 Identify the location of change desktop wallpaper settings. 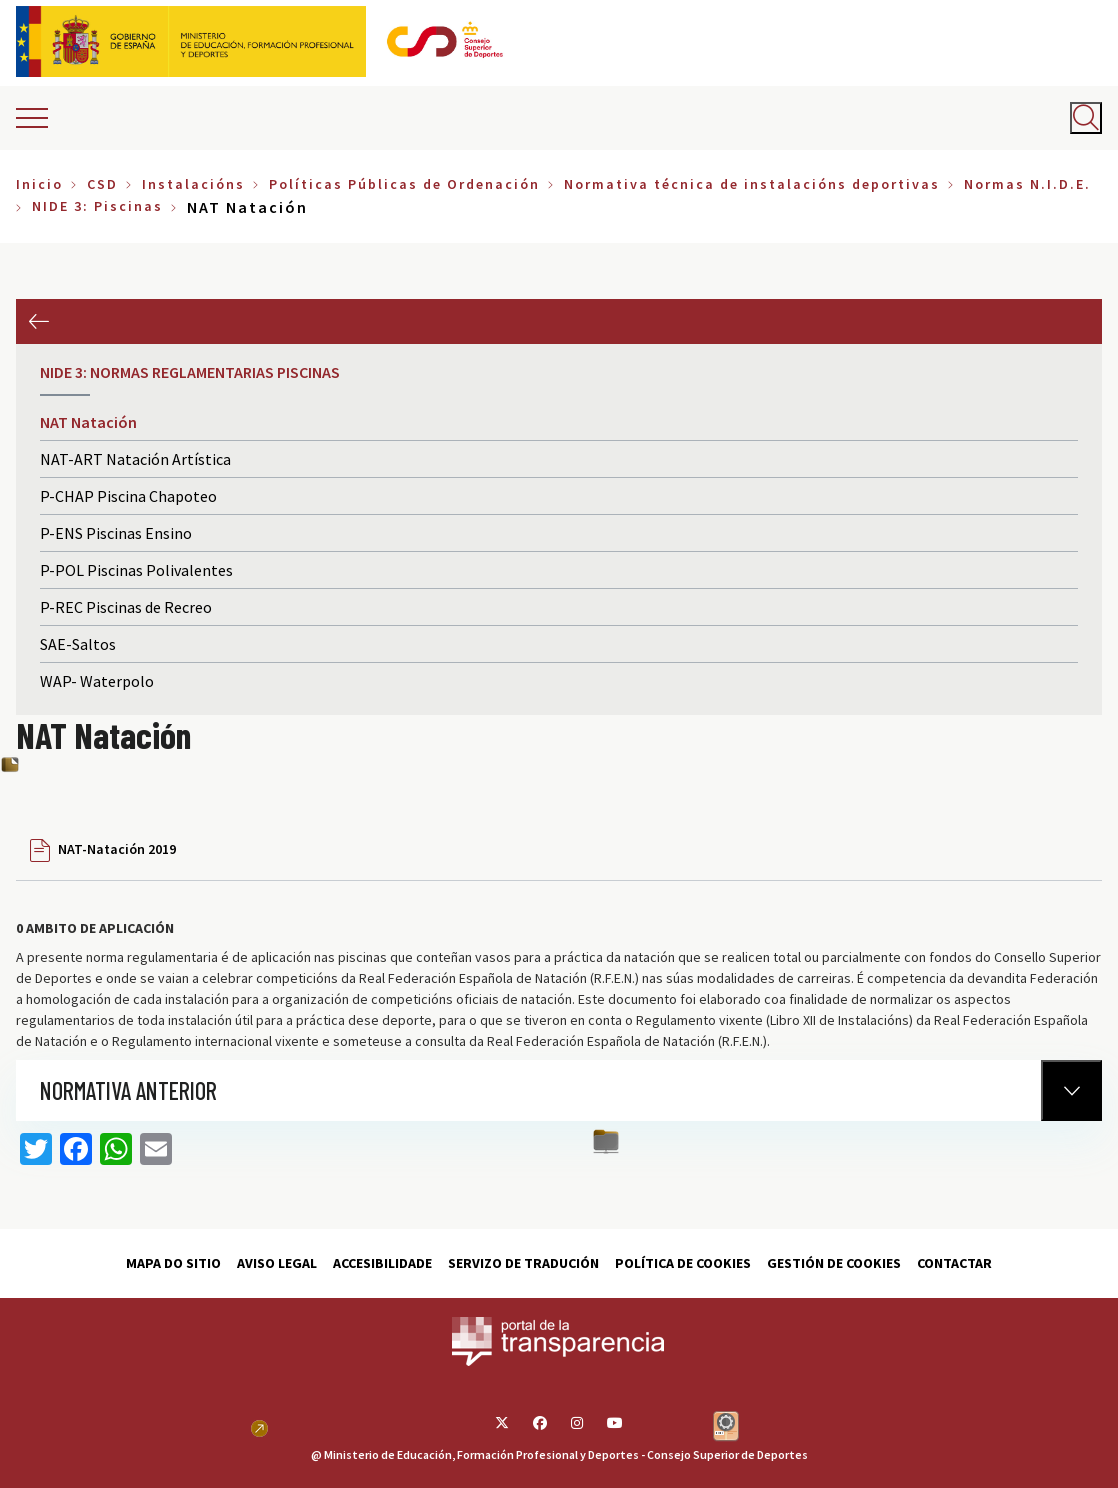
(10, 764).